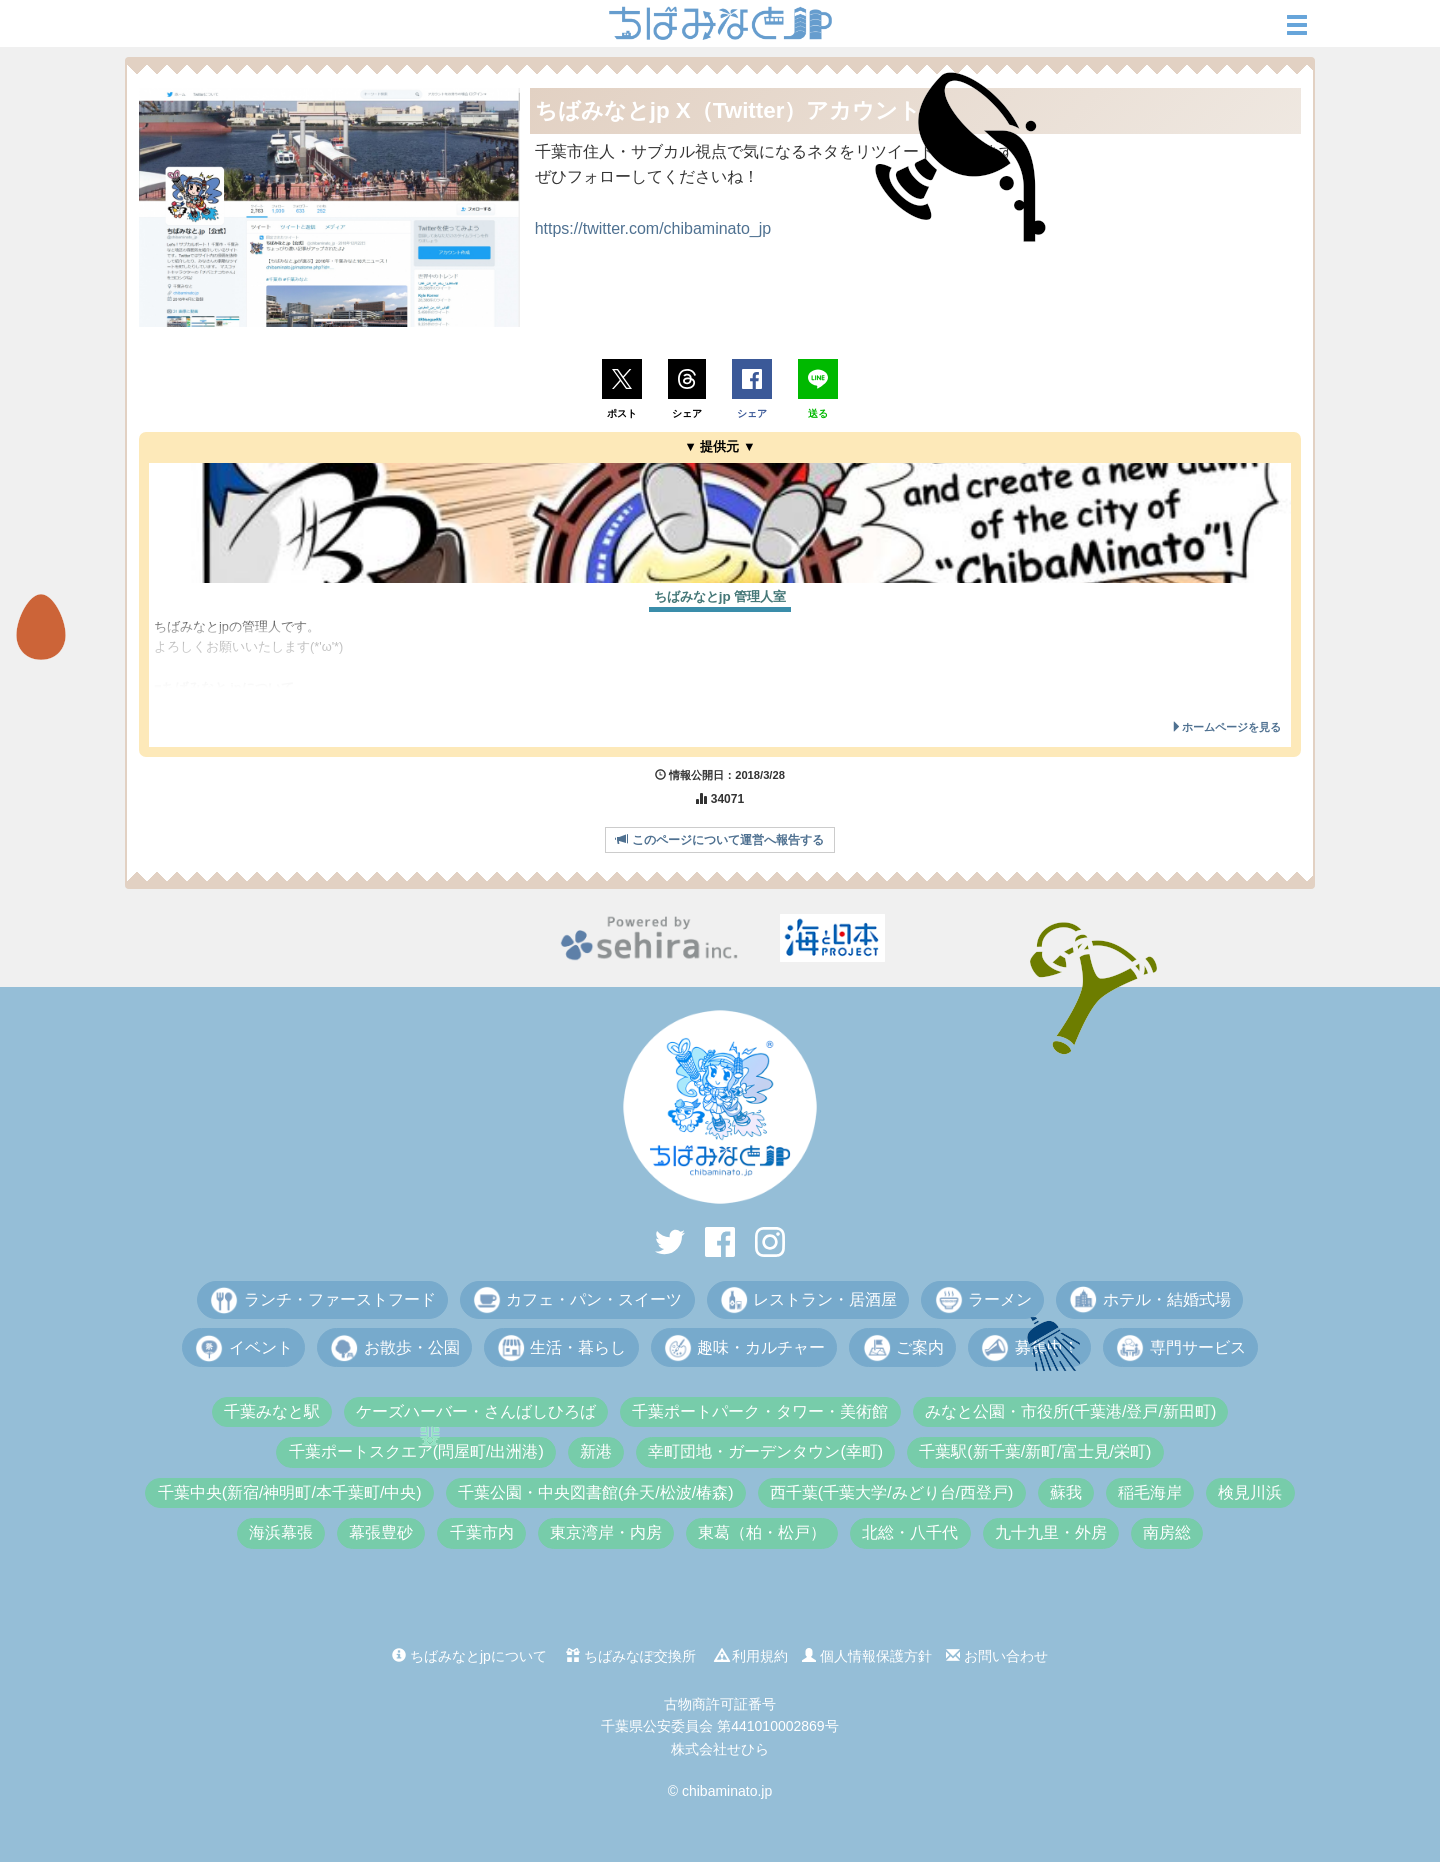  What do you see at coordinates (960, 156) in the screenshot?
I see `pour or serve a drink` at bounding box center [960, 156].